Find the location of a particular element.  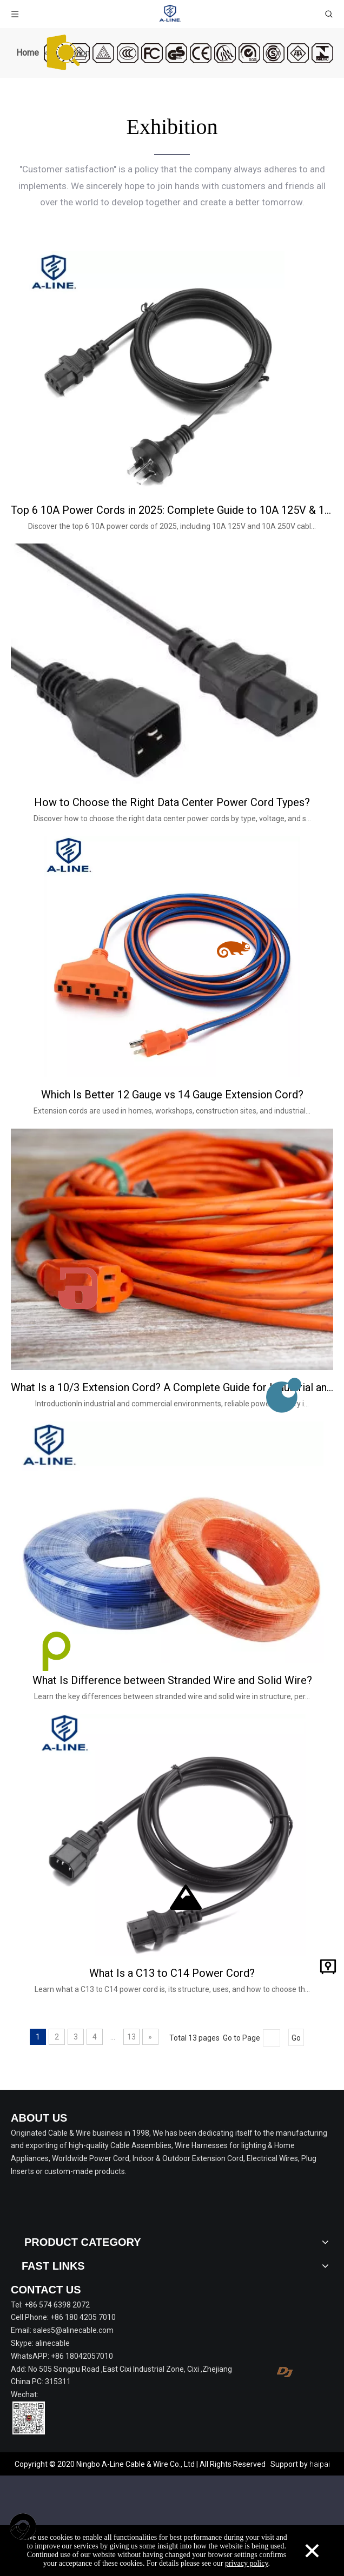

visit AppVeyor CI/CD platform is located at coordinates (23, 2526).